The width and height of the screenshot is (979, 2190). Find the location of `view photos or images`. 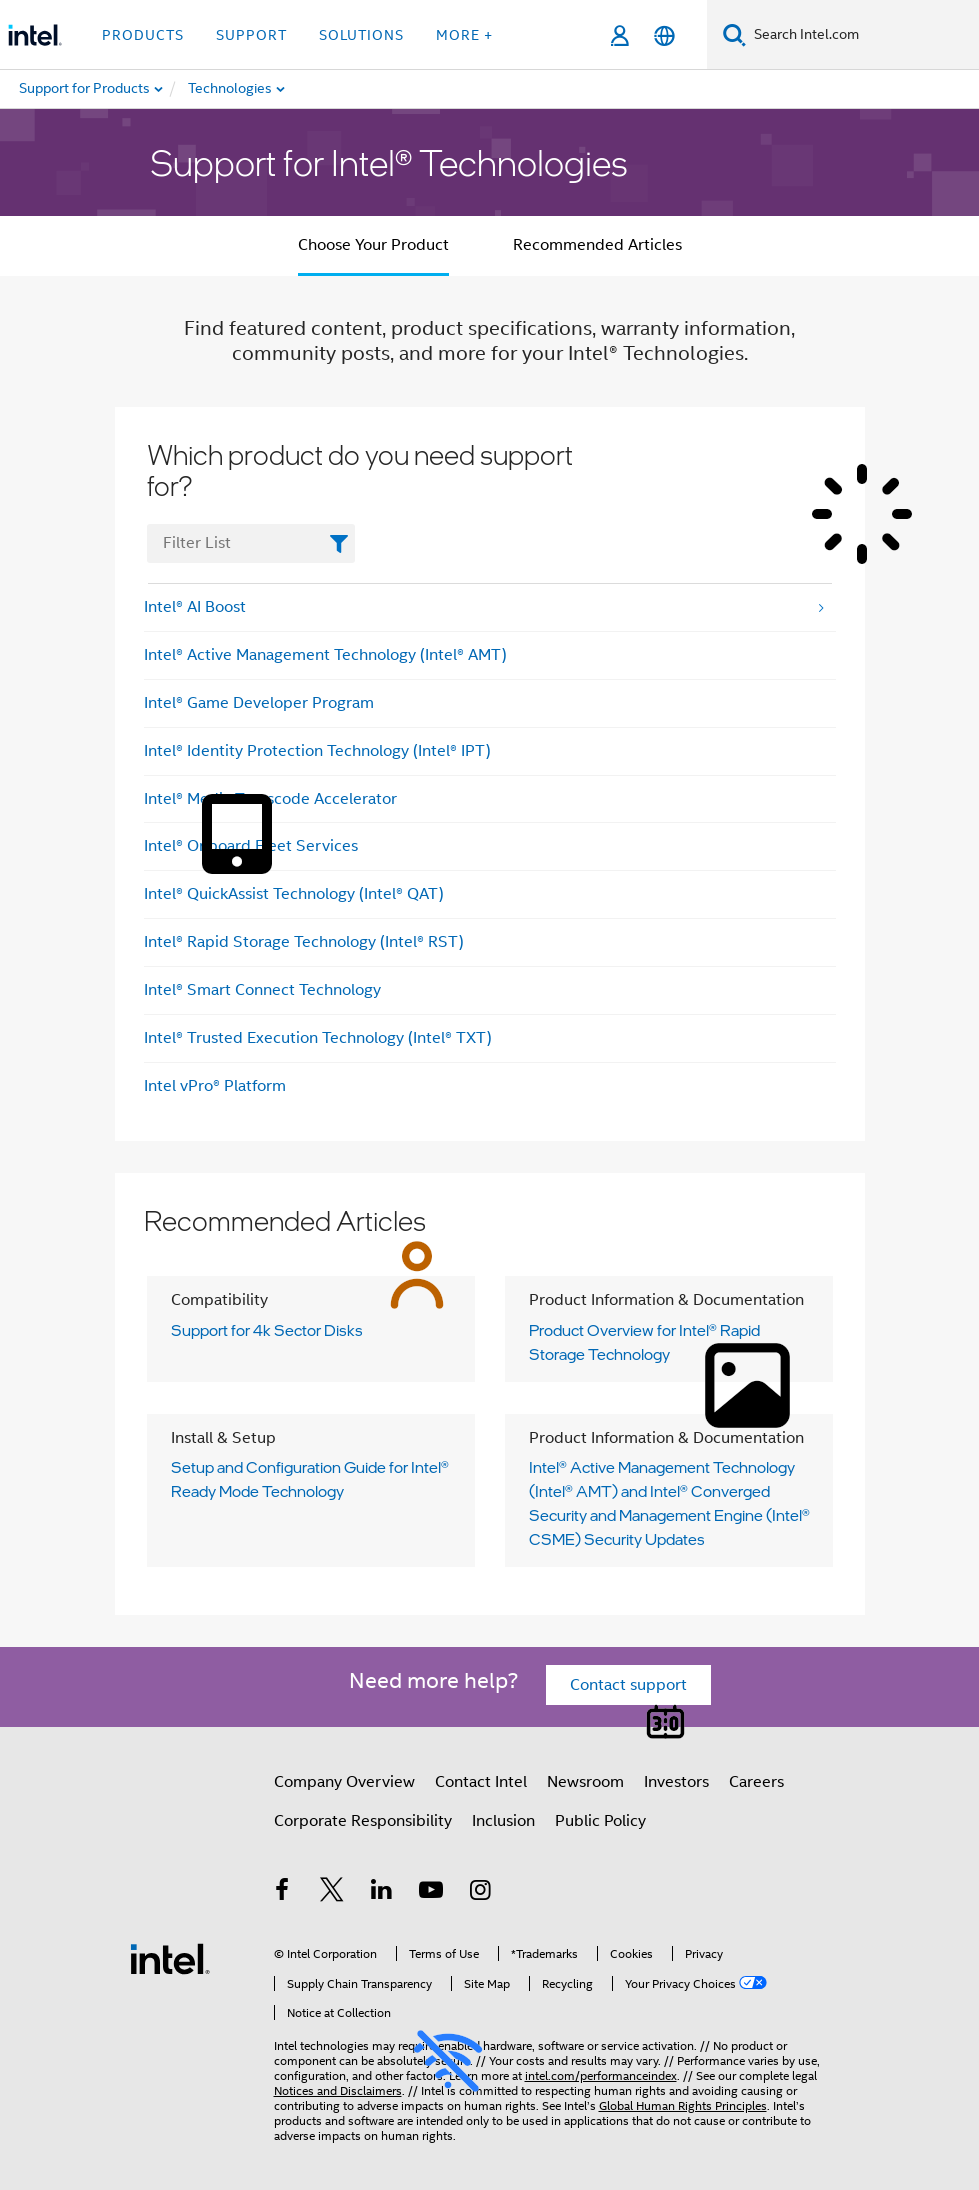

view photos or images is located at coordinates (747, 1385).